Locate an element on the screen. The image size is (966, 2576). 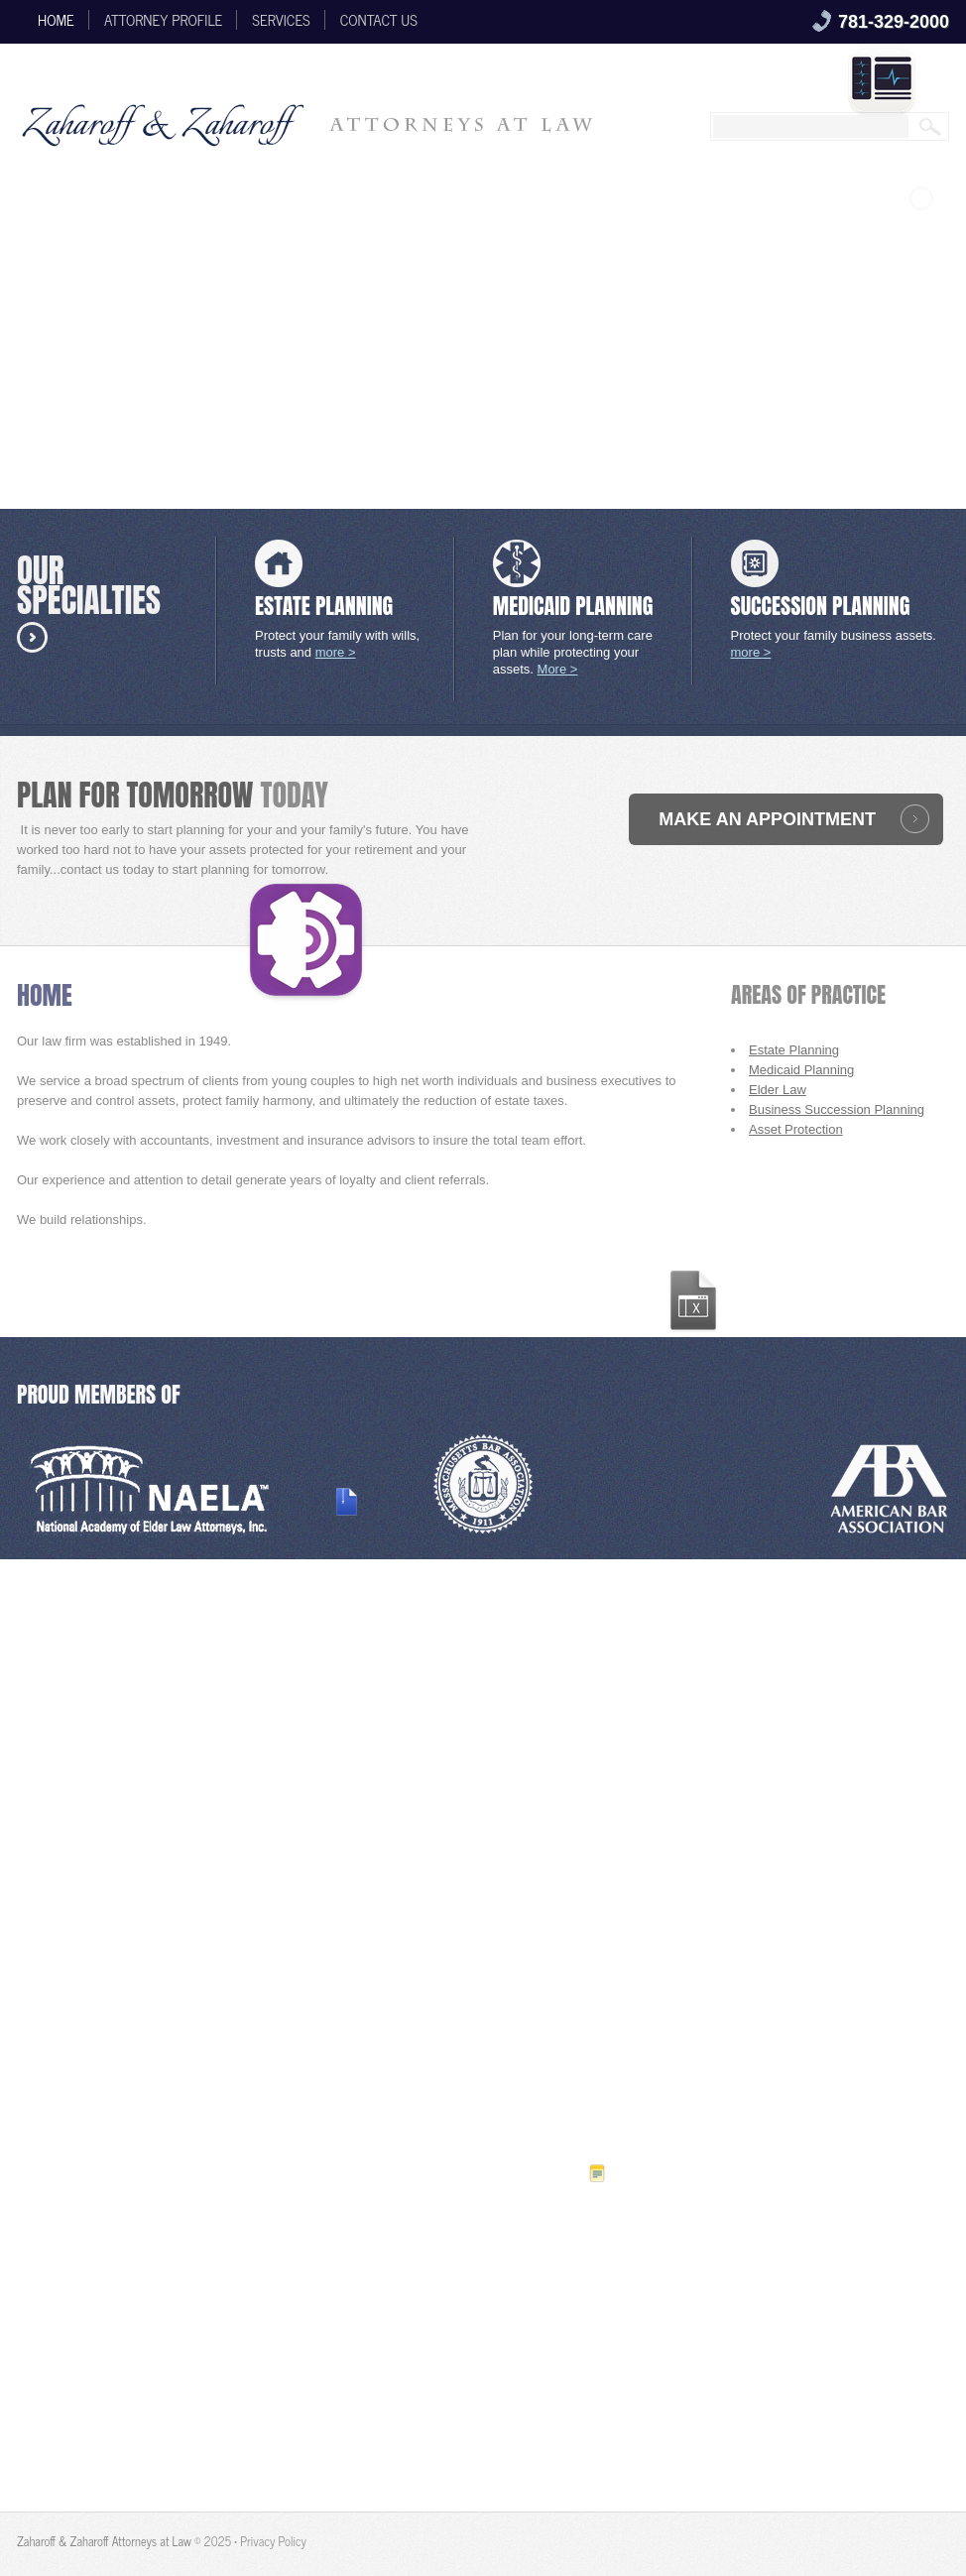
open mission center system monitor is located at coordinates (882, 79).